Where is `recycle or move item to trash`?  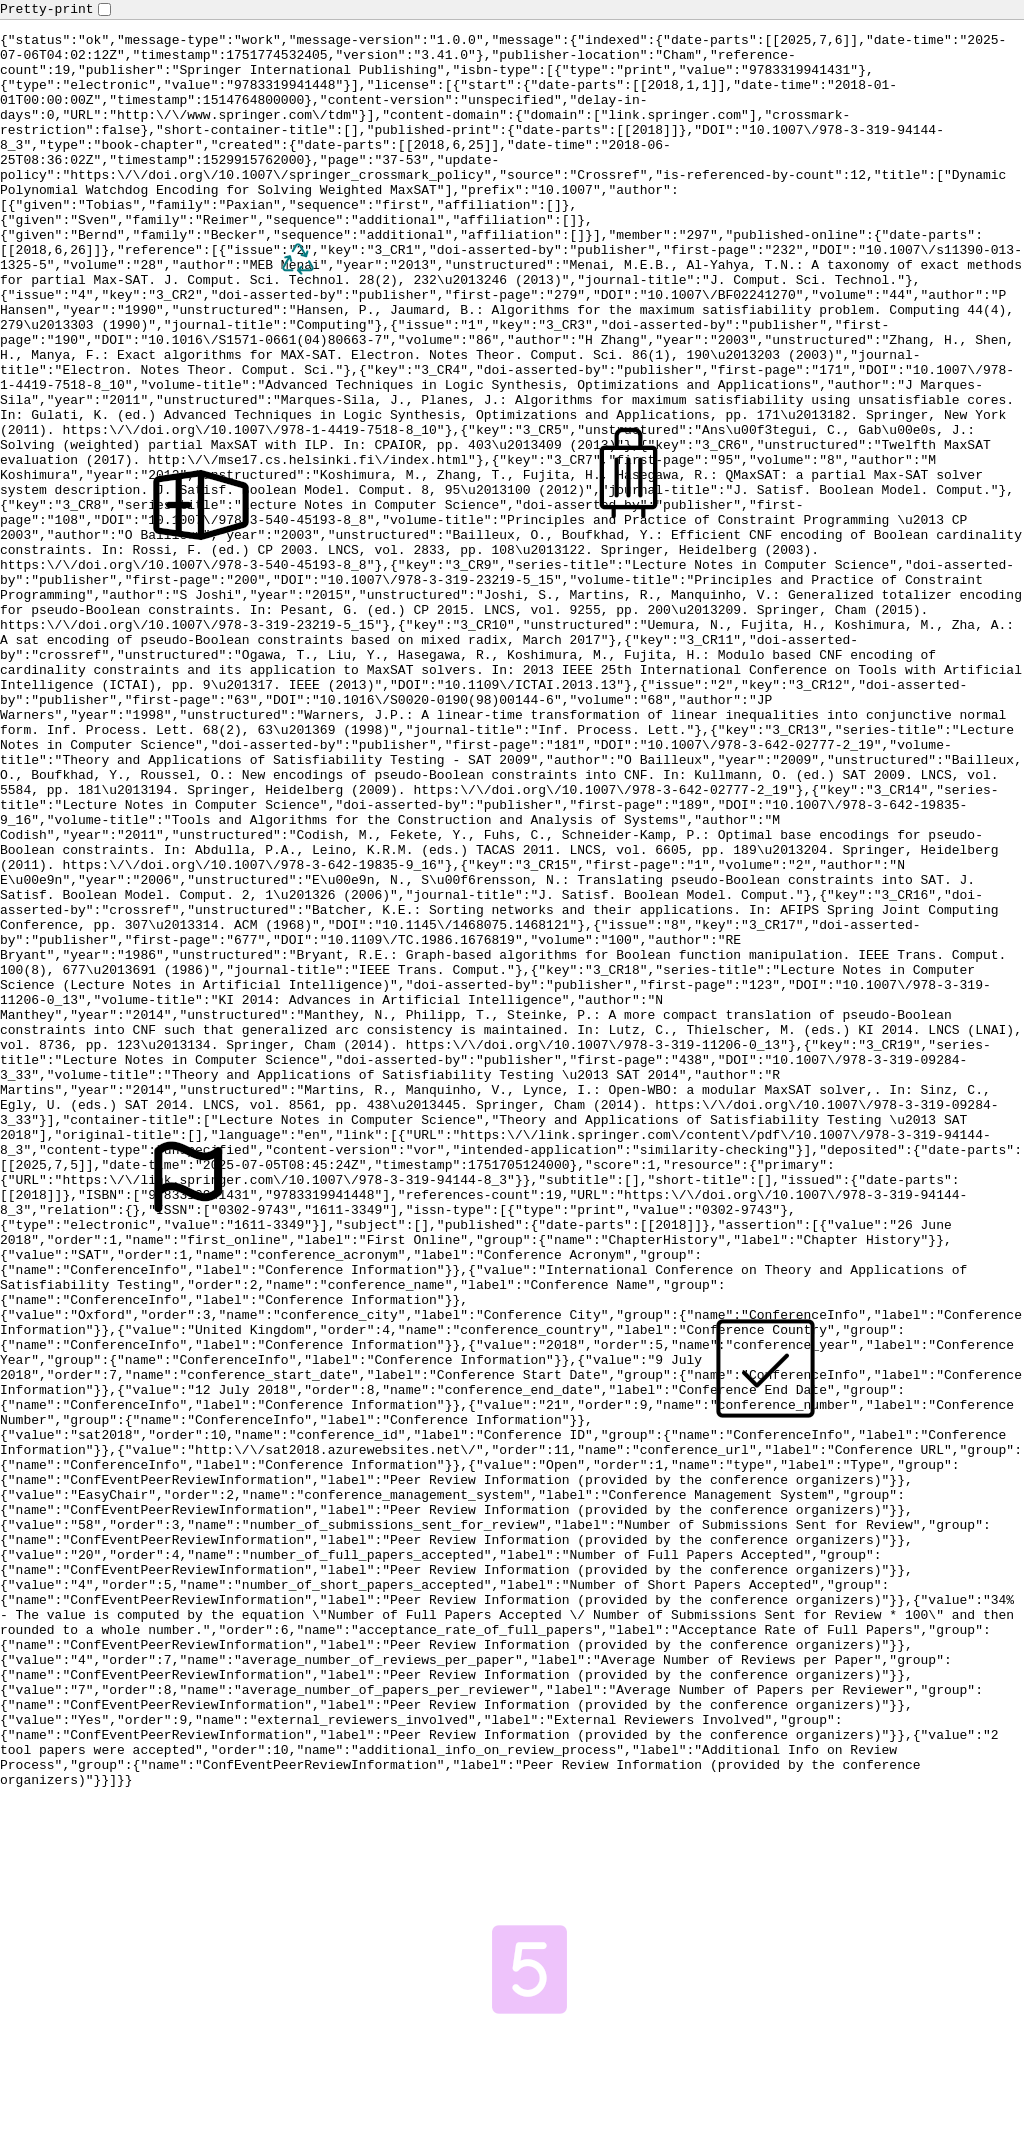 recycle or move item to trash is located at coordinates (298, 259).